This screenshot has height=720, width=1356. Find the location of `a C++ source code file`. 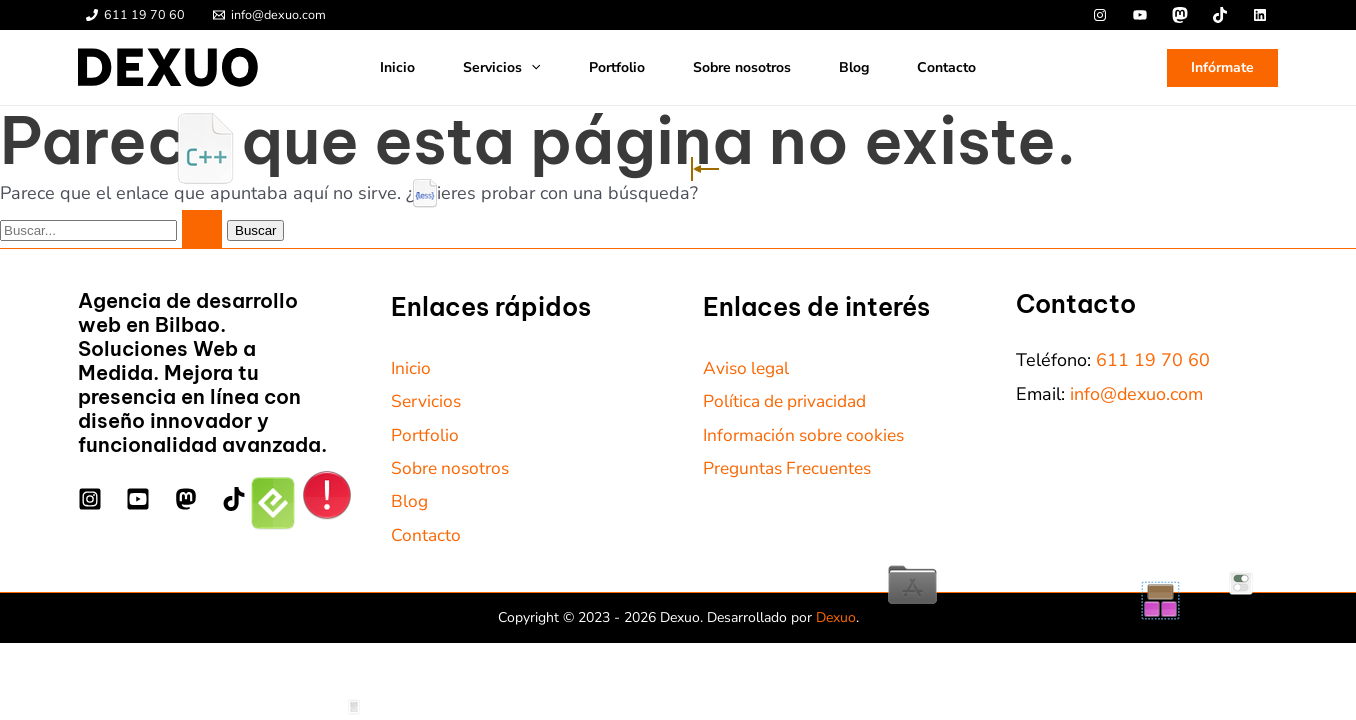

a C++ source code file is located at coordinates (205, 148).